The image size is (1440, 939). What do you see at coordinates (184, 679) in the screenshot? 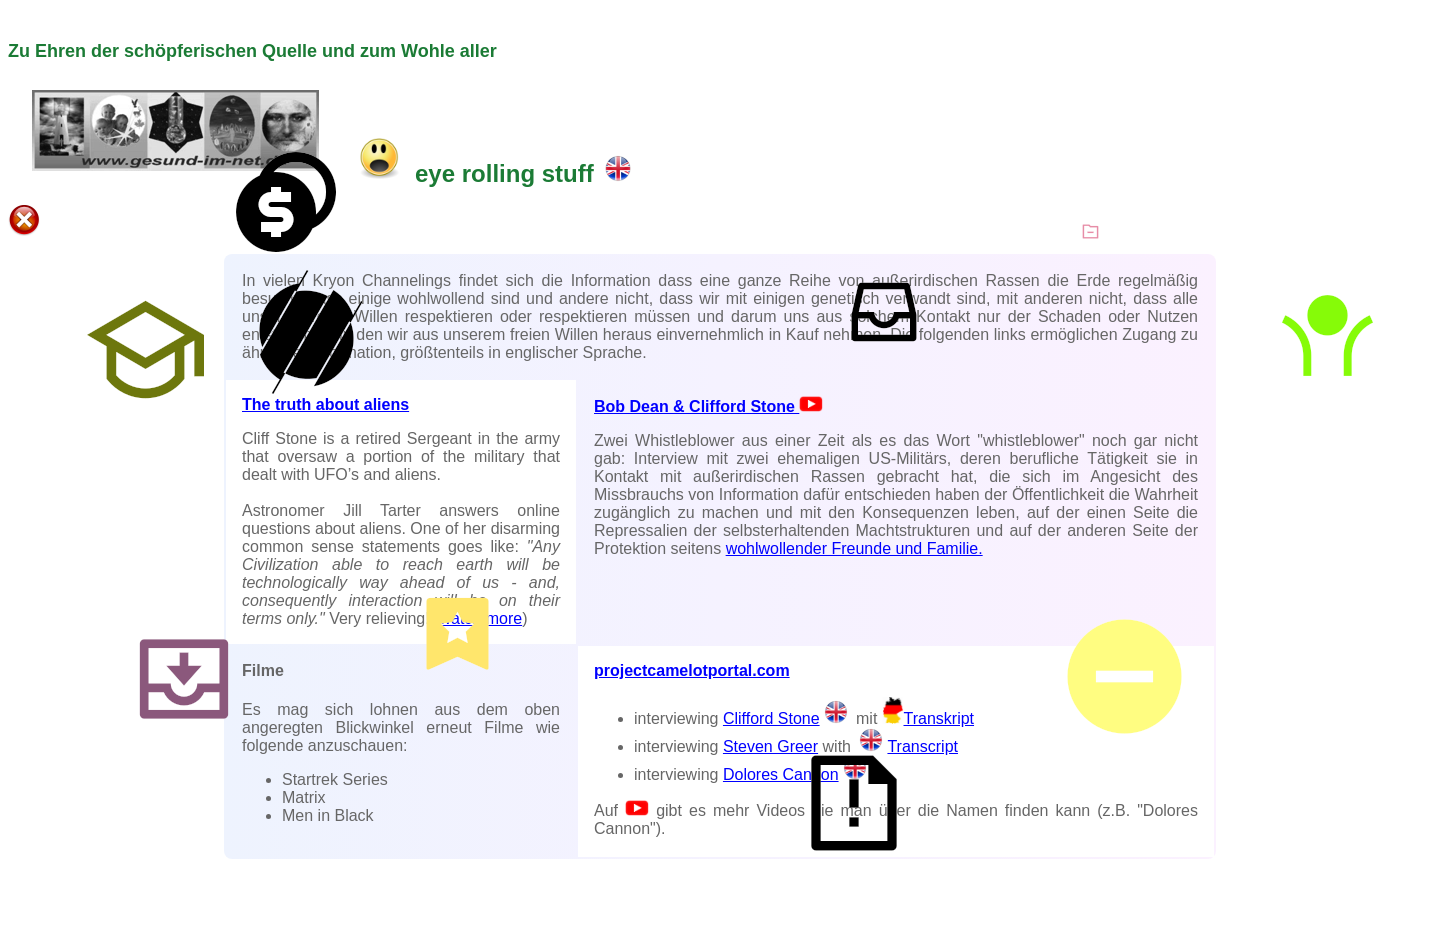
I see `import files or data into the application` at bounding box center [184, 679].